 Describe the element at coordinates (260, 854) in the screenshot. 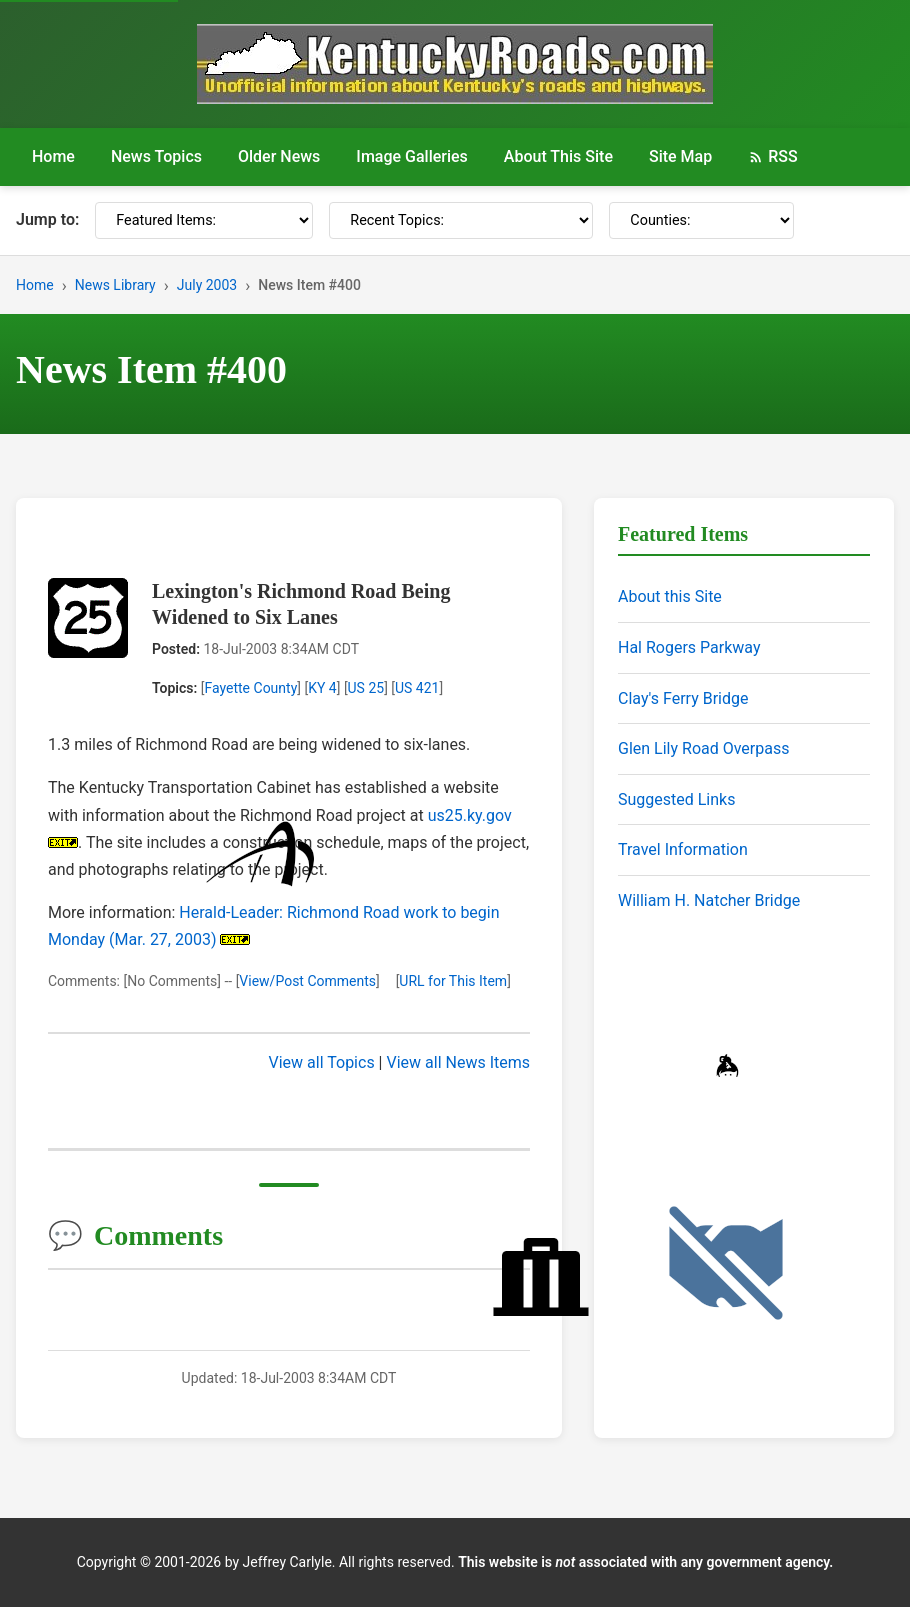

I see `elavon payment services logo` at that location.